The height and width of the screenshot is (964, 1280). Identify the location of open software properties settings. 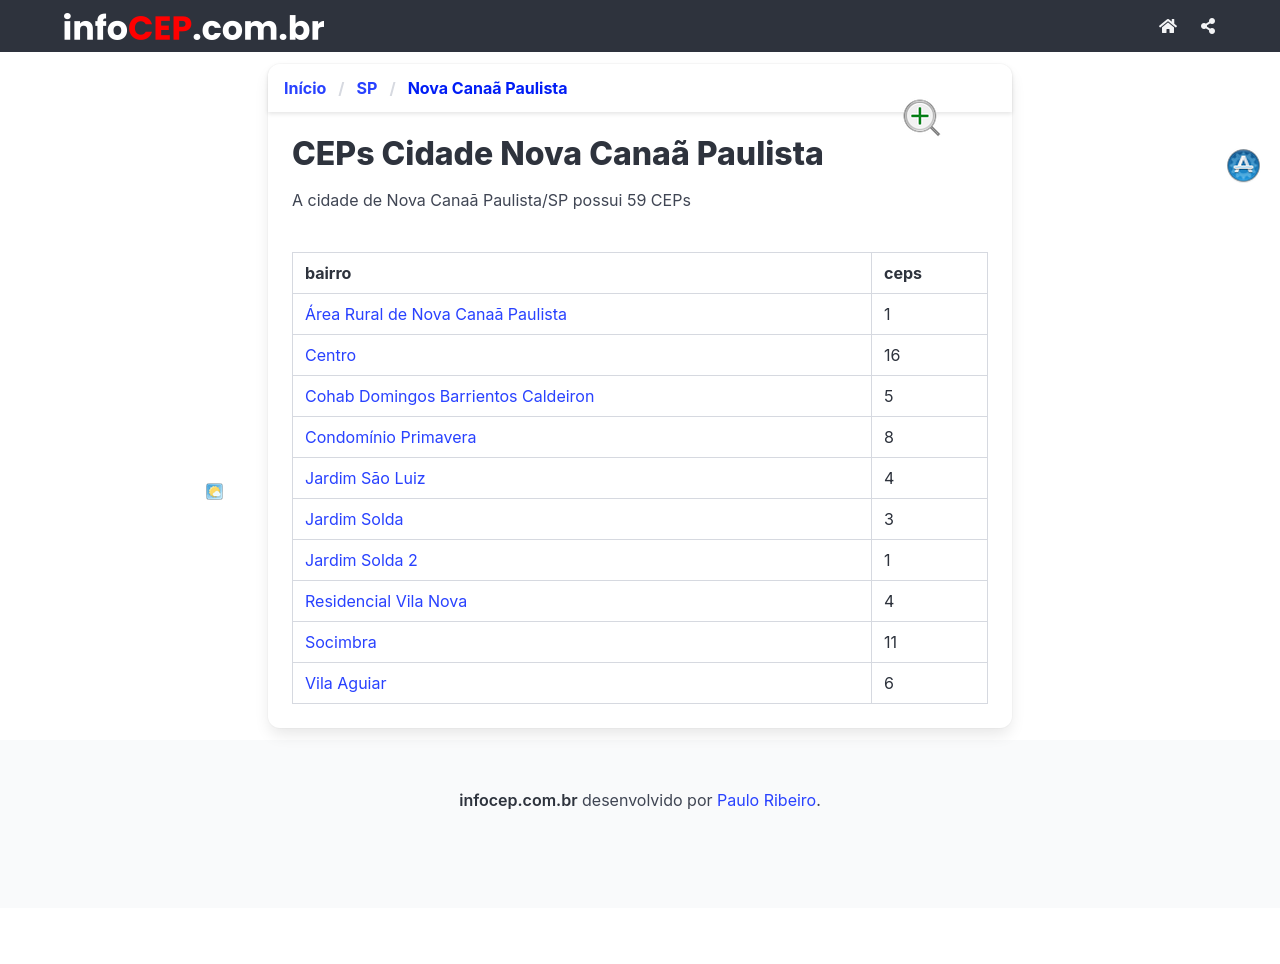
(1243, 165).